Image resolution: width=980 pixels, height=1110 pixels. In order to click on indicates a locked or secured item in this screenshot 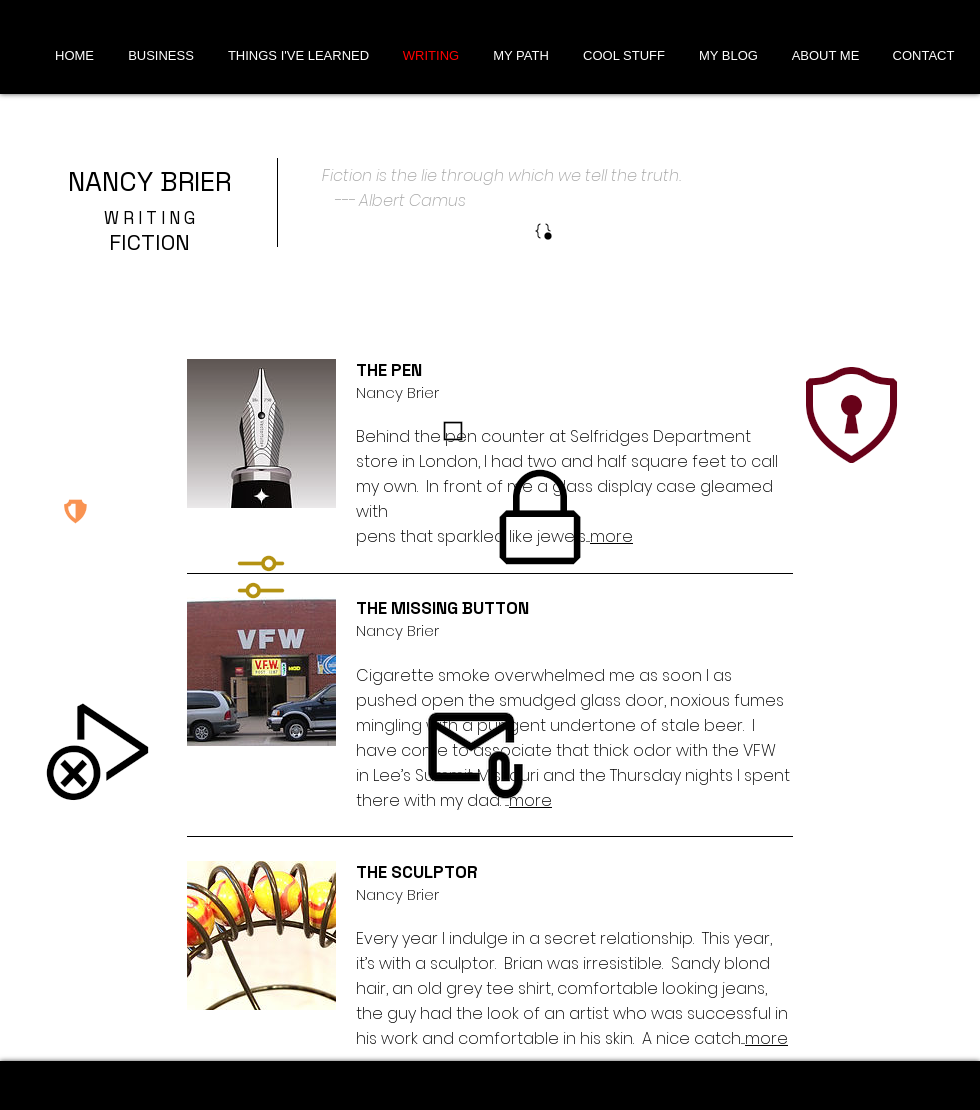, I will do `click(540, 517)`.